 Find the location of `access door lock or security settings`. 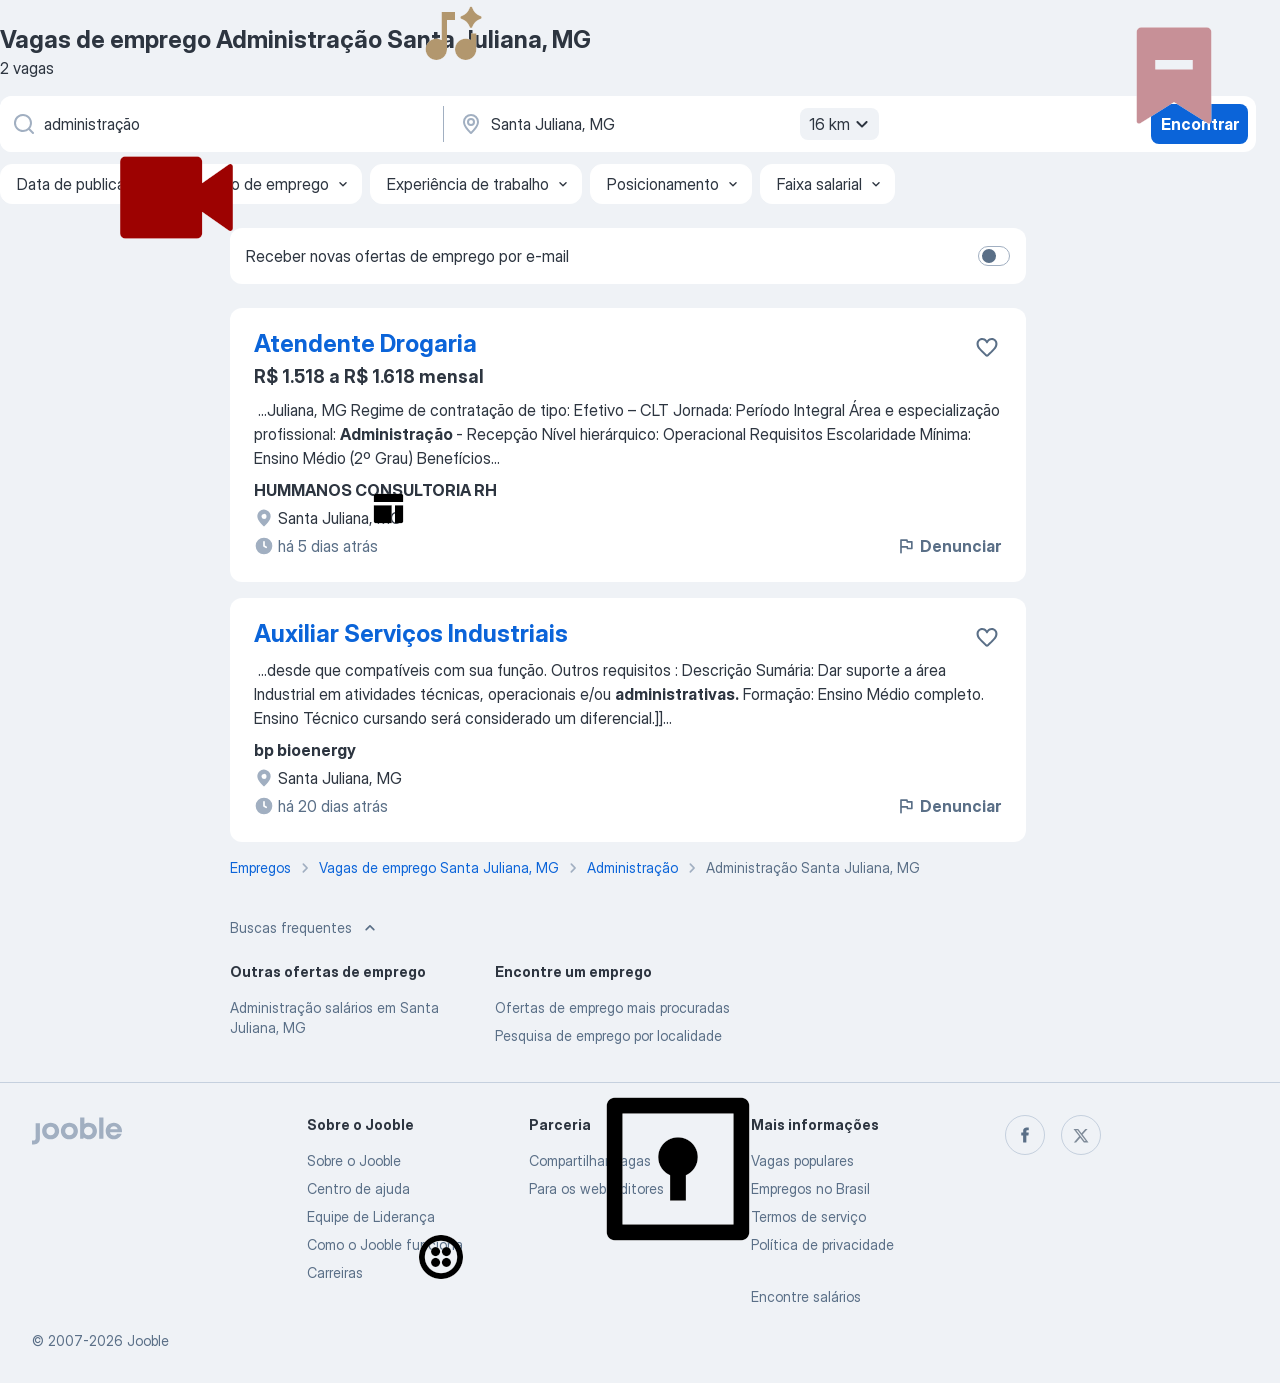

access door lock or security settings is located at coordinates (678, 1169).